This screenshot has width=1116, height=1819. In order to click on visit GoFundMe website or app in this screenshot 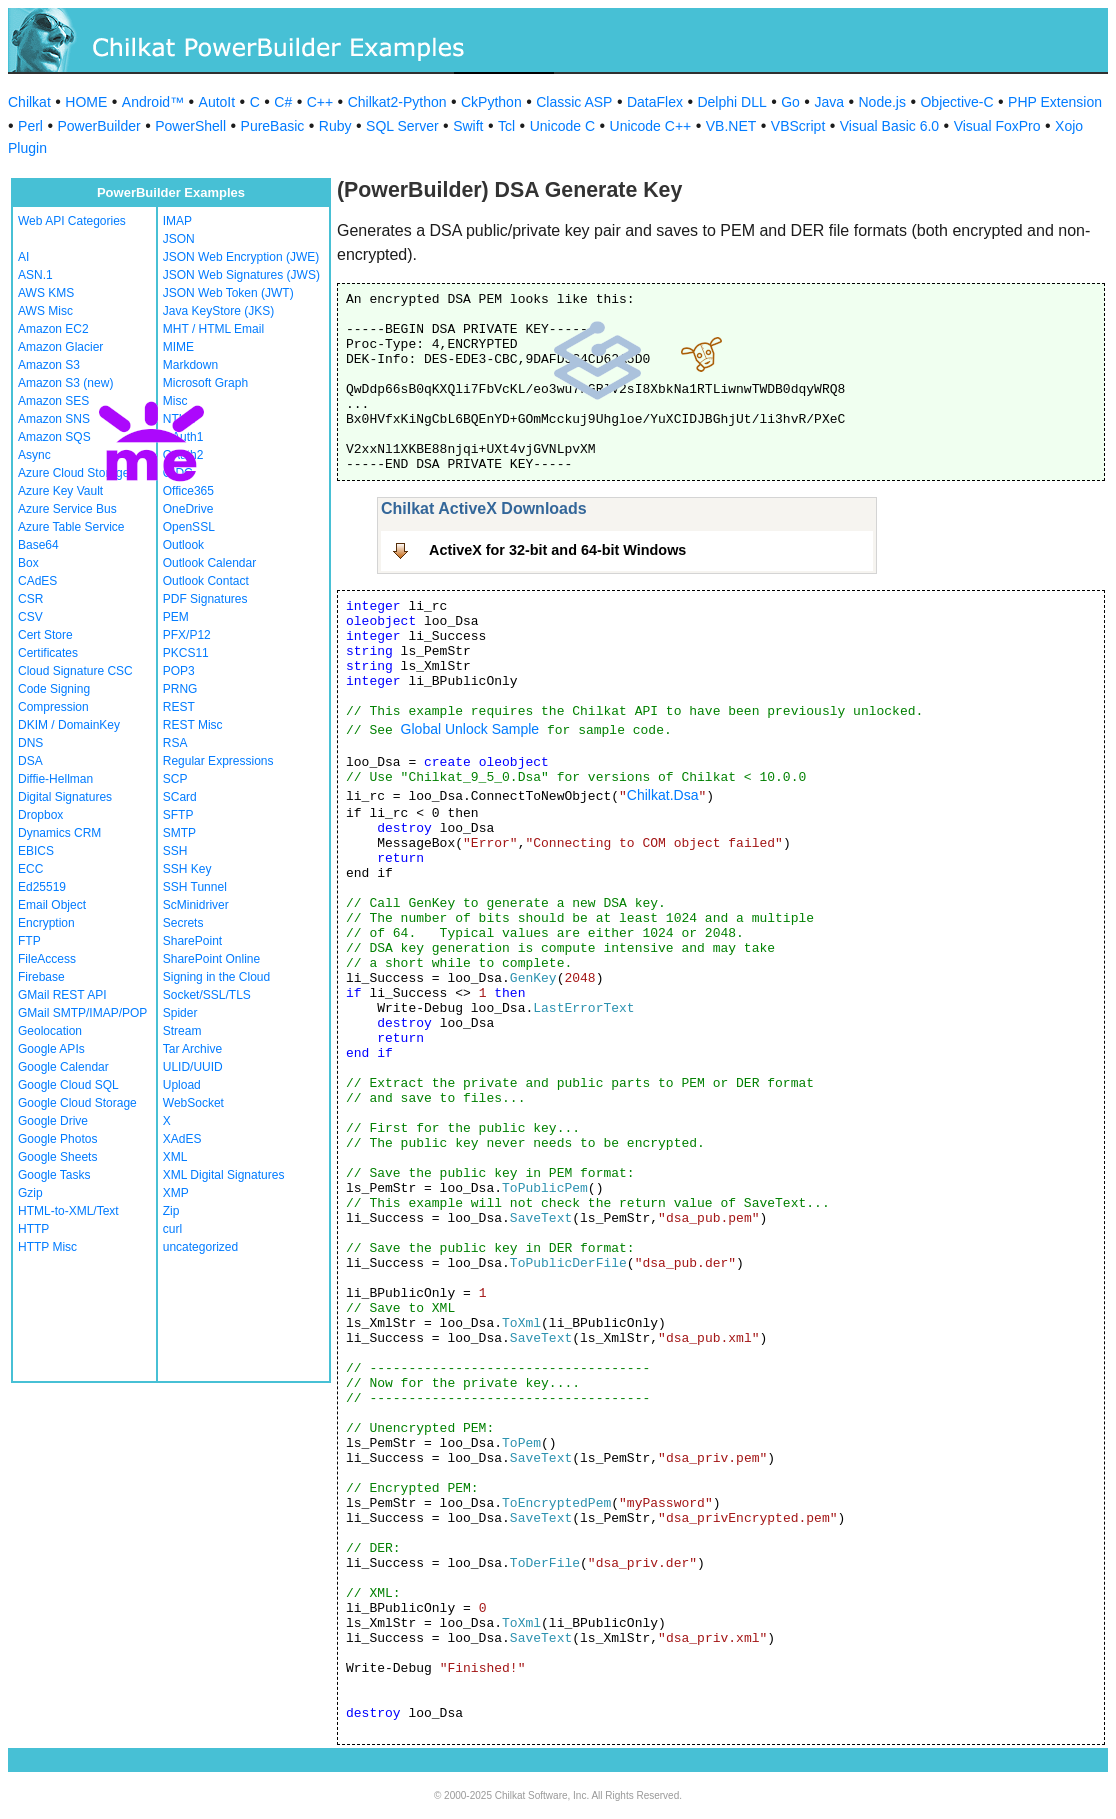, I will do `click(151, 441)`.